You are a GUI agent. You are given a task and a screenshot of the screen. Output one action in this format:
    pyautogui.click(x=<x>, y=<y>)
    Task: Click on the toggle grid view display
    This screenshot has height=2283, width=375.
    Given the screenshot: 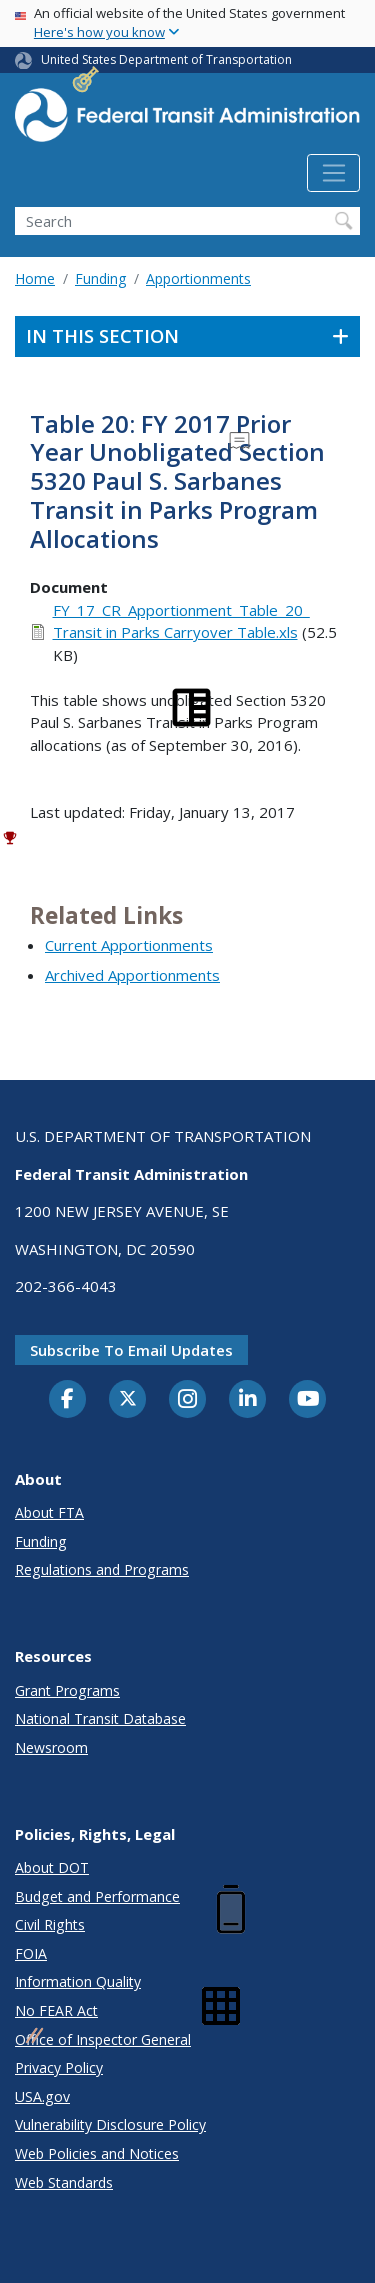 What is the action you would take?
    pyautogui.click(x=221, y=2006)
    